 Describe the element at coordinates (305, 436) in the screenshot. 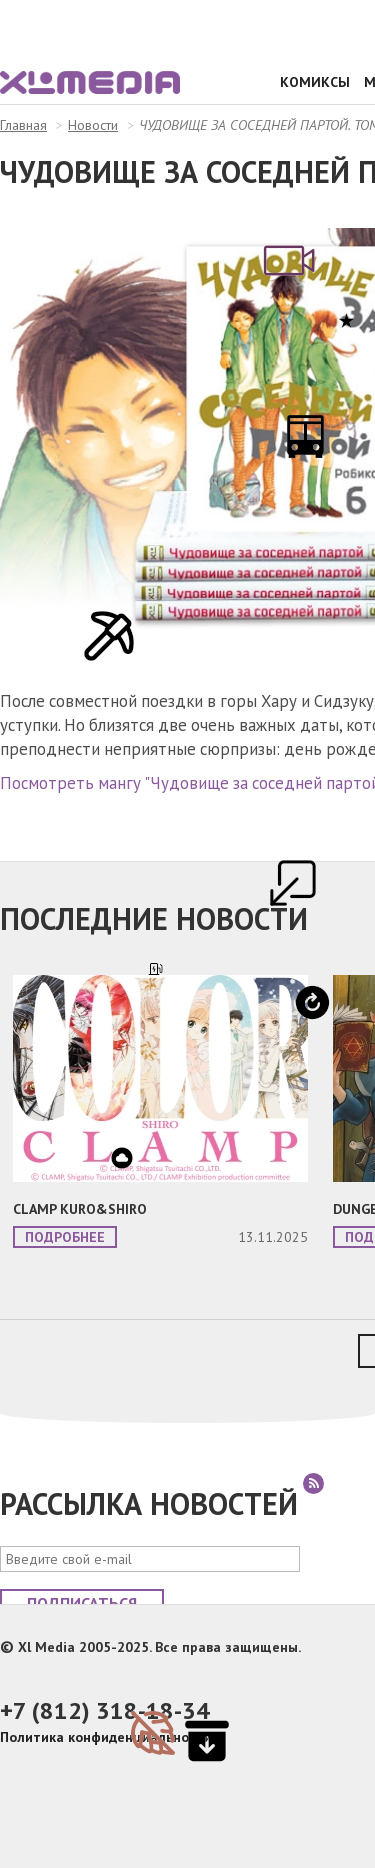

I see `view public transit options` at that location.